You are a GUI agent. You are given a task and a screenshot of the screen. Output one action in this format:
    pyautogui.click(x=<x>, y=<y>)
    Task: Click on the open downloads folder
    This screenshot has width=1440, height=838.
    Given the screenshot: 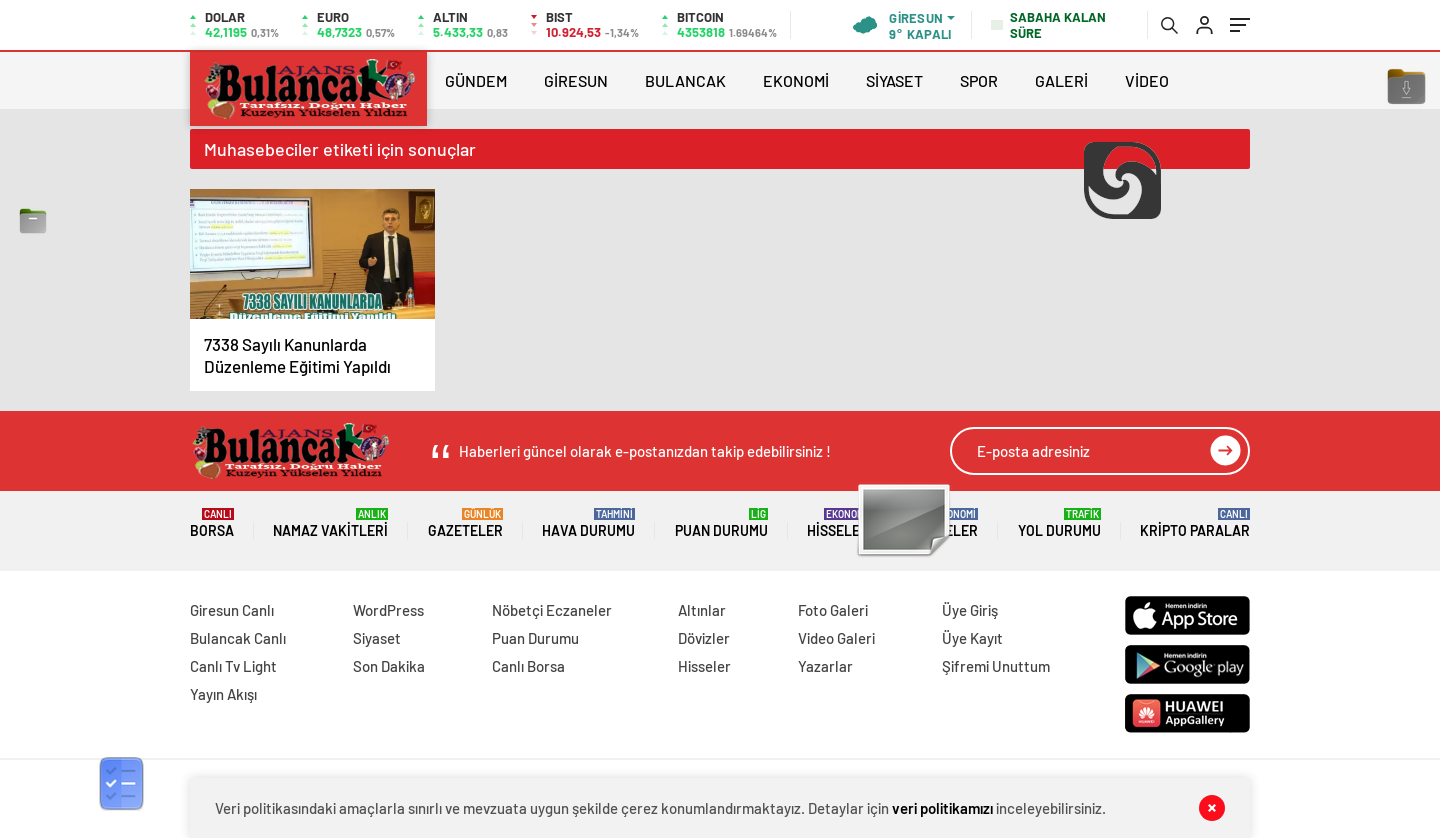 What is the action you would take?
    pyautogui.click(x=1406, y=86)
    